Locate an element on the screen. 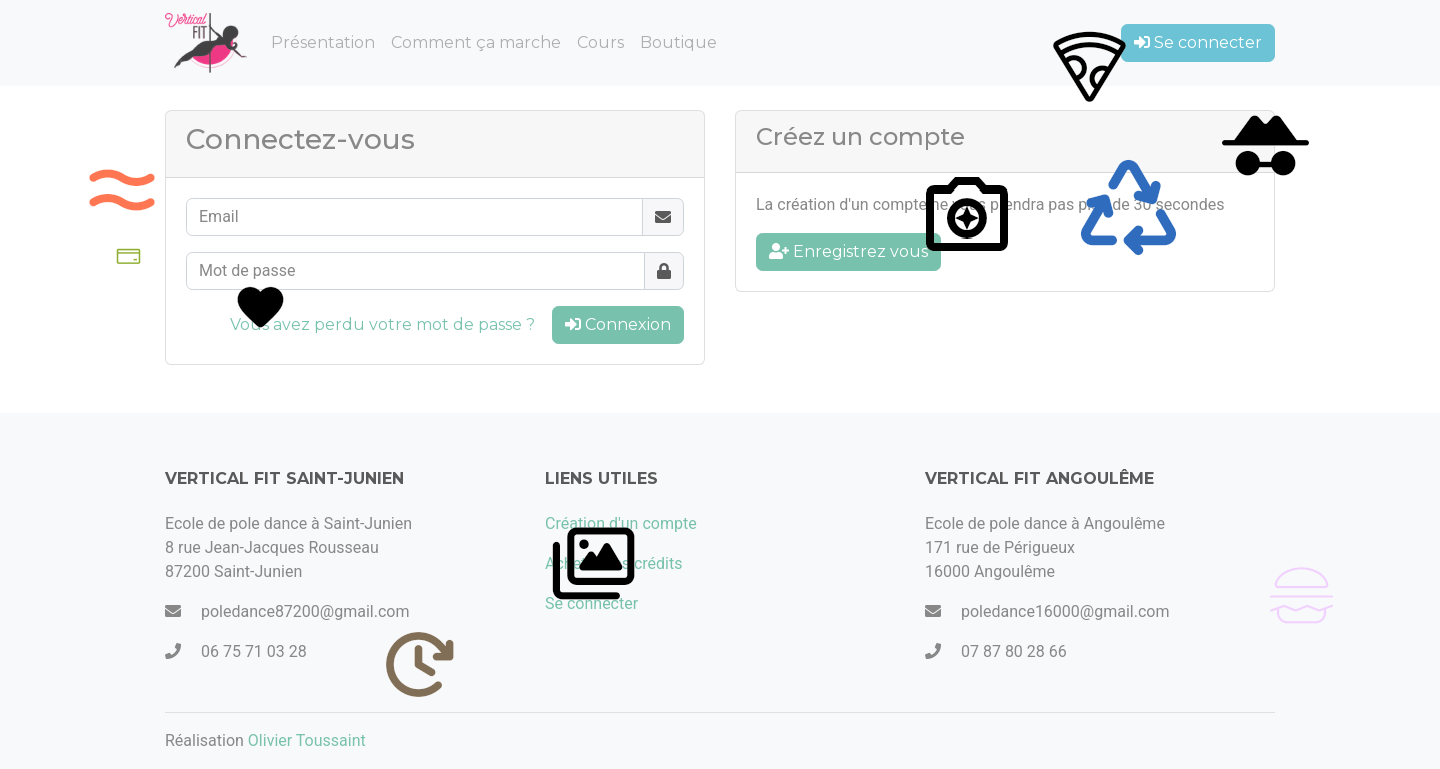  enhance or improve photo quality is located at coordinates (967, 214).